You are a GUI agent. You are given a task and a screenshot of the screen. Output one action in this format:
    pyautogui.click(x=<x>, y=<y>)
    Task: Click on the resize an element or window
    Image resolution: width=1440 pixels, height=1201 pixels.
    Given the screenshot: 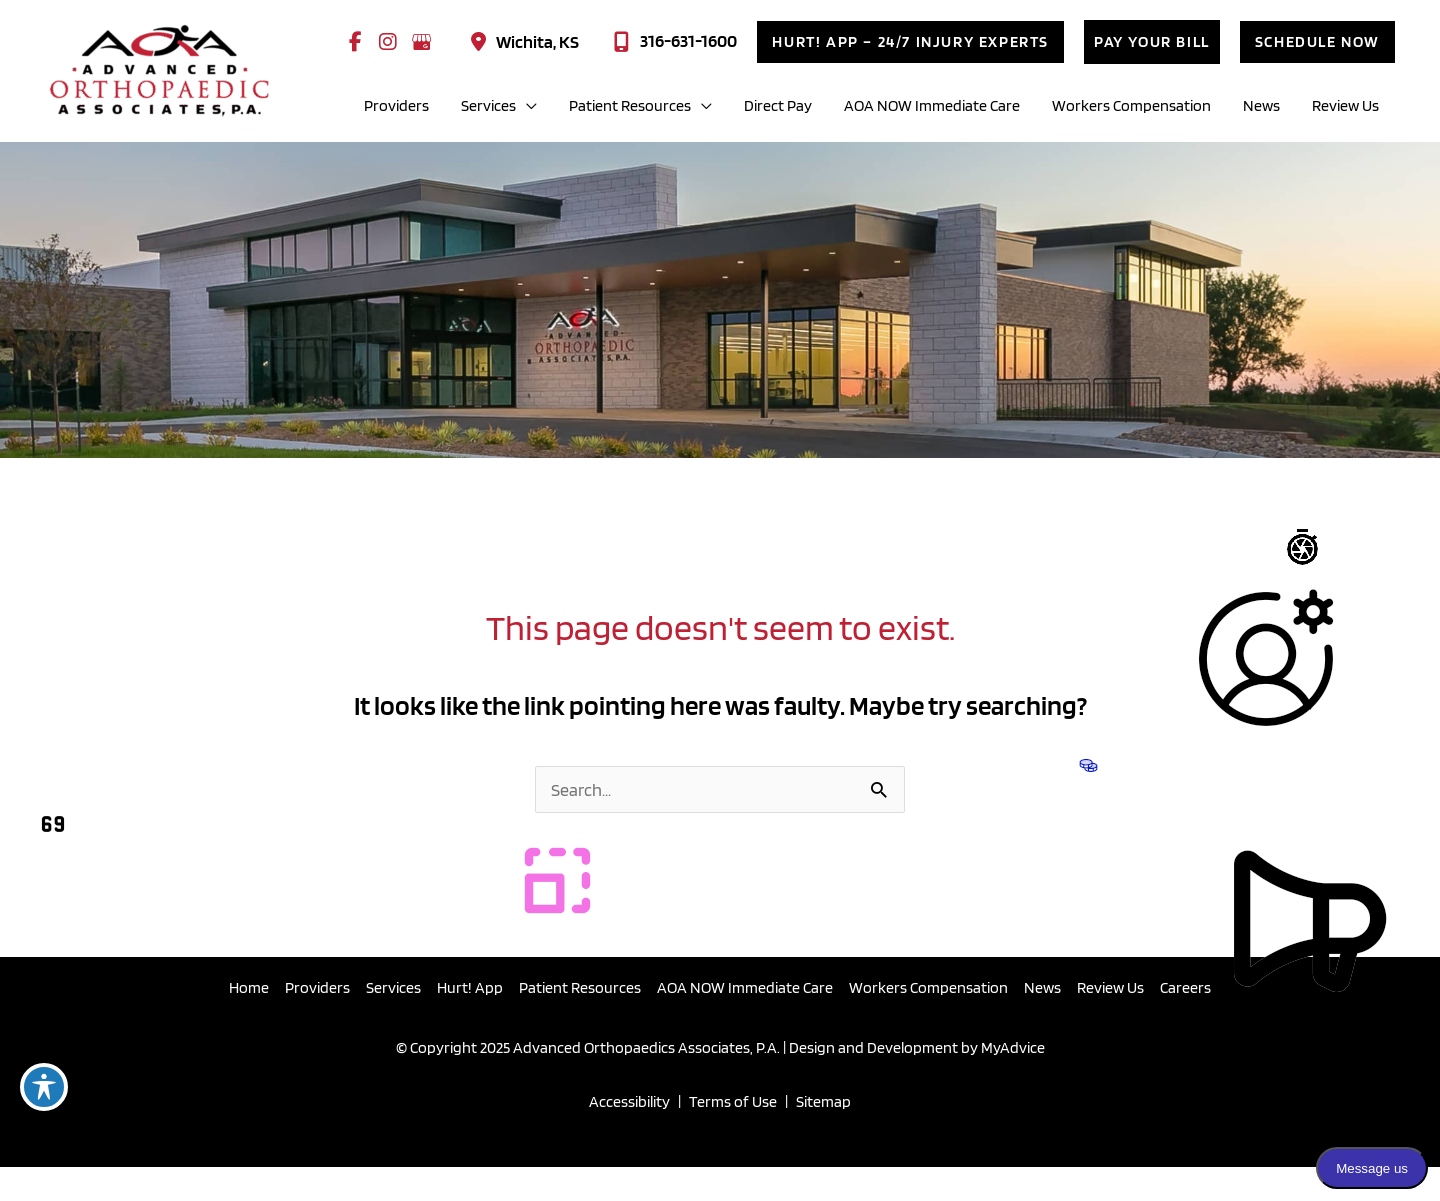 What is the action you would take?
    pyautogui.click(x=557, y=880)
    